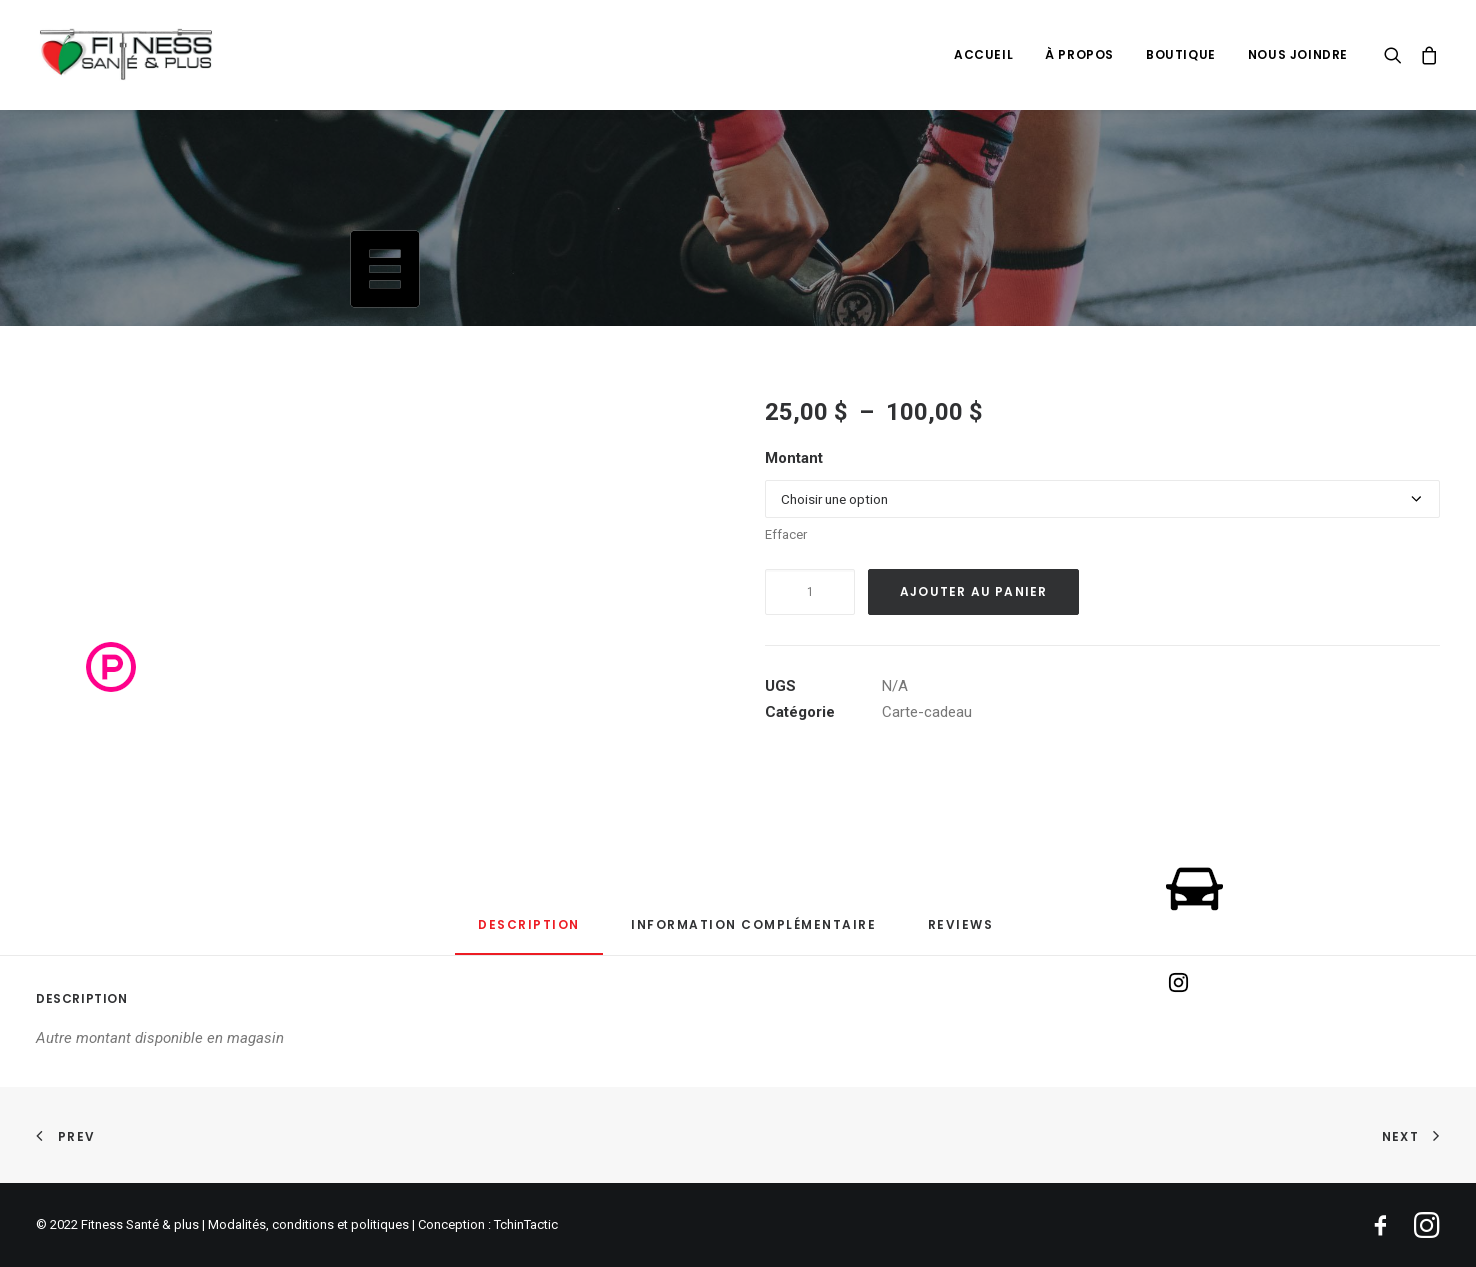  What do you see at coordinates (385, 269) in the screenshot?
I see `view document list` at bounding box center [385, 269].